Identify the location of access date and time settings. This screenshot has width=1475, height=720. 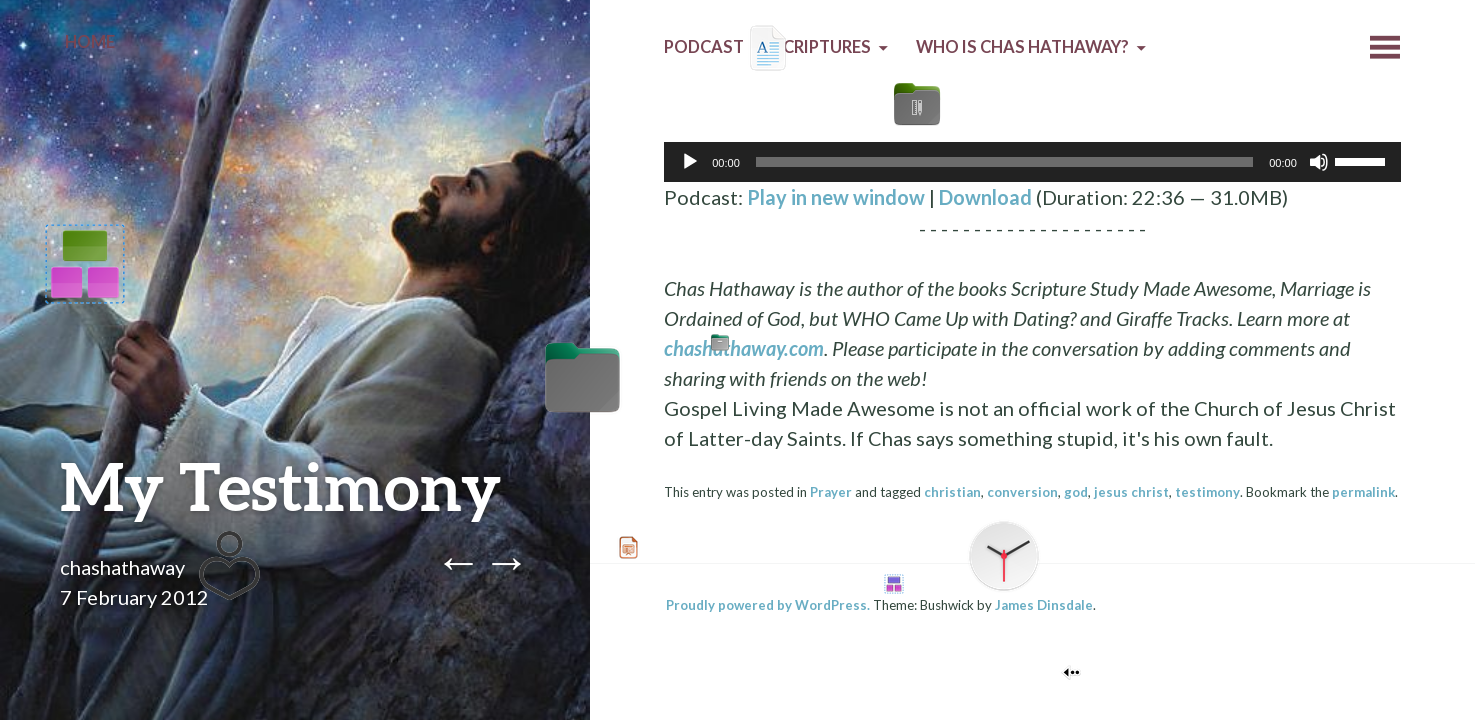
(1004, 556).